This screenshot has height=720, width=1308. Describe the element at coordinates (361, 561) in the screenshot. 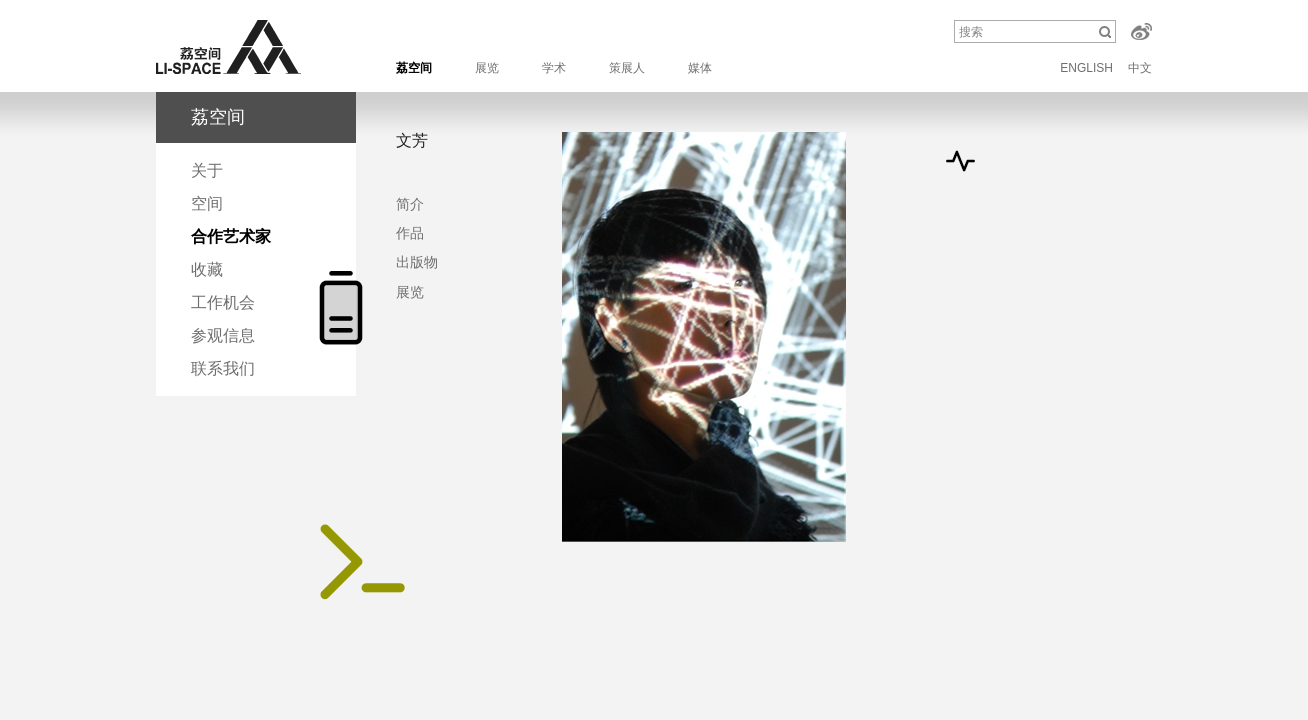

I see `open command palette` at that location.